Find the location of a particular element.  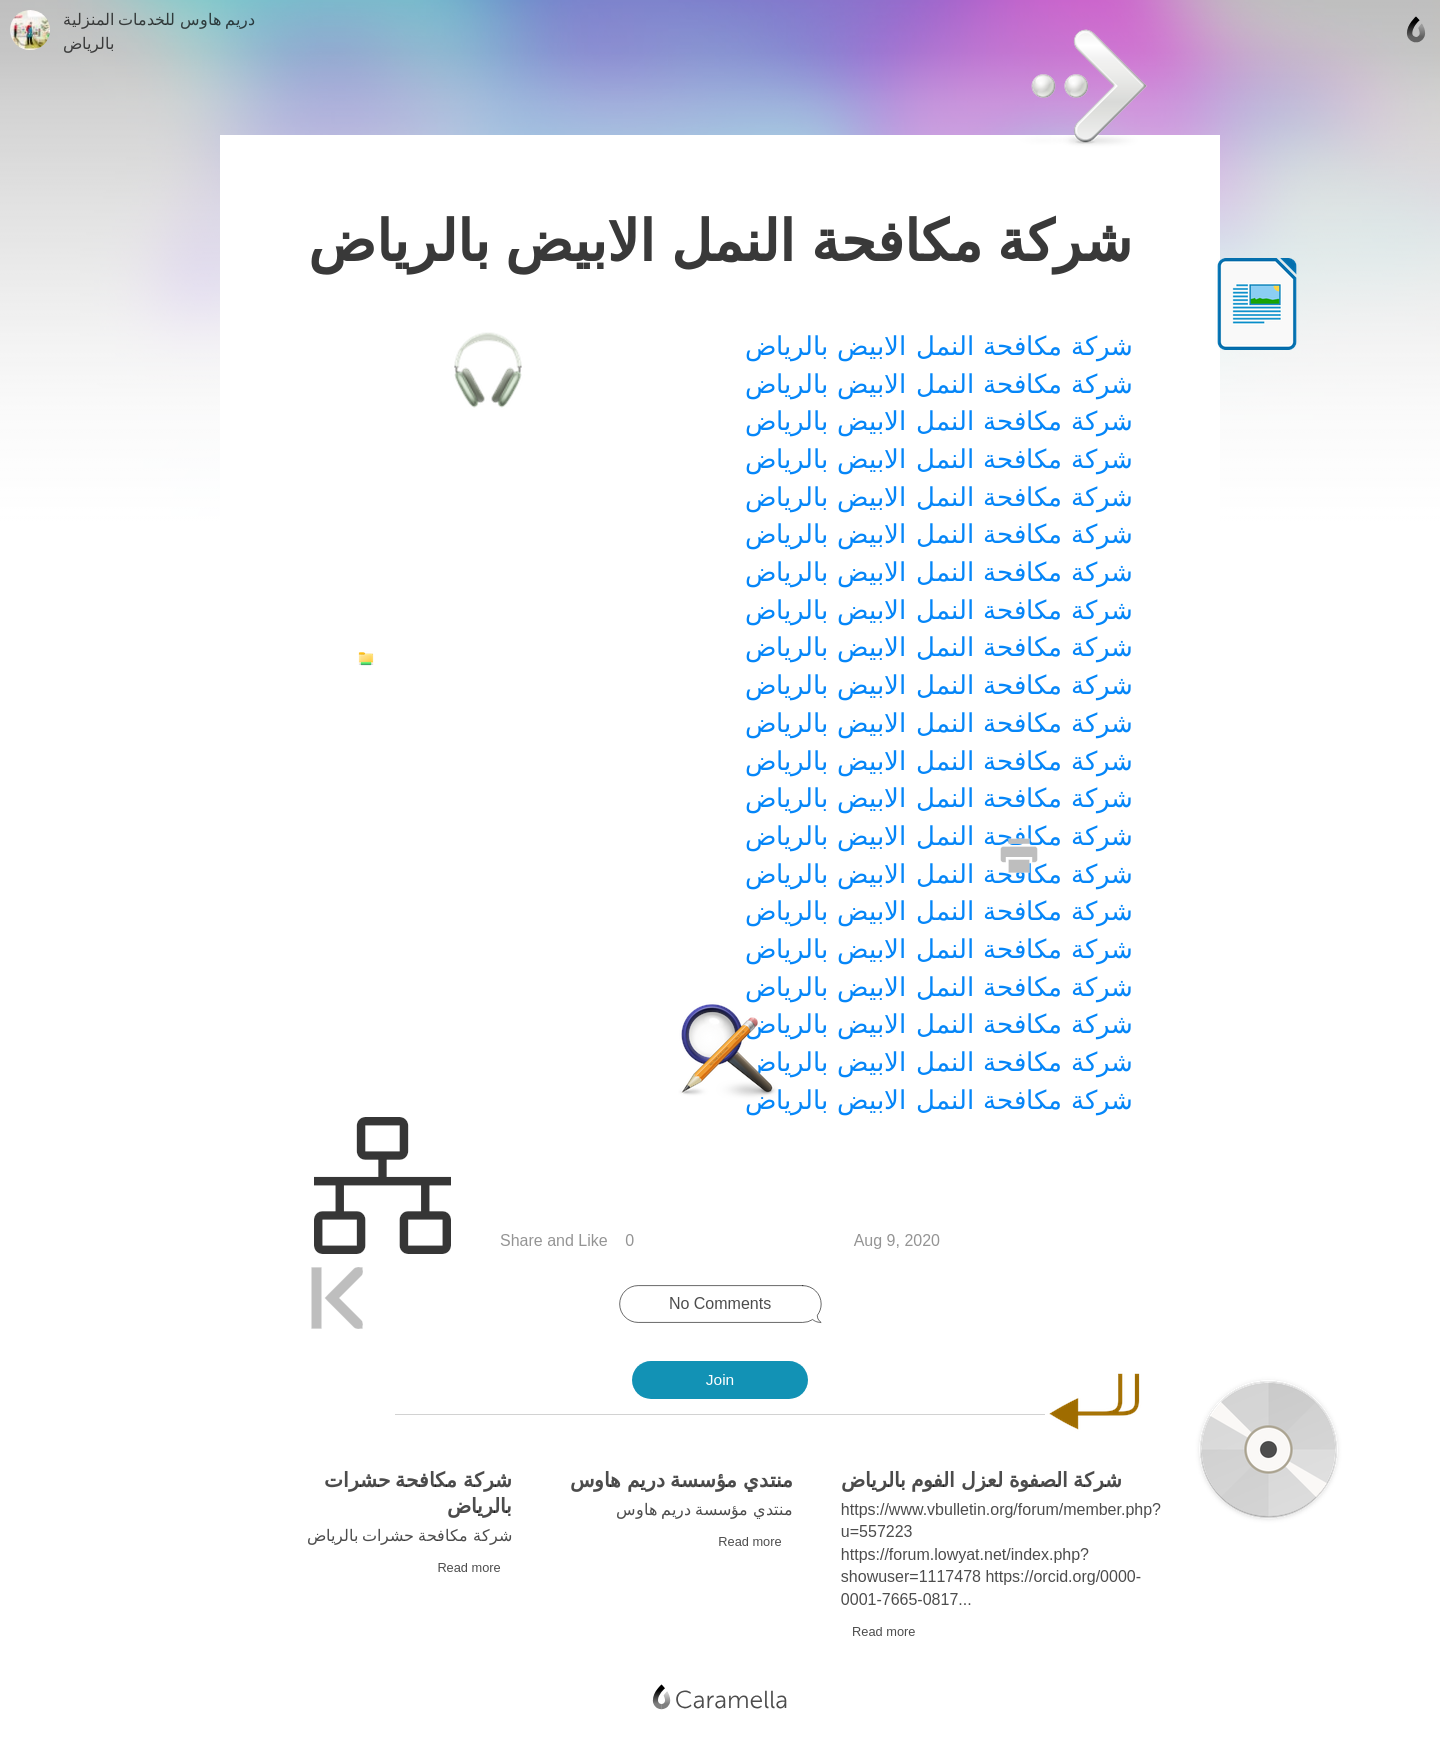

indicates a rewritable CD drive or disc is located at coordinates (1268, 1449).